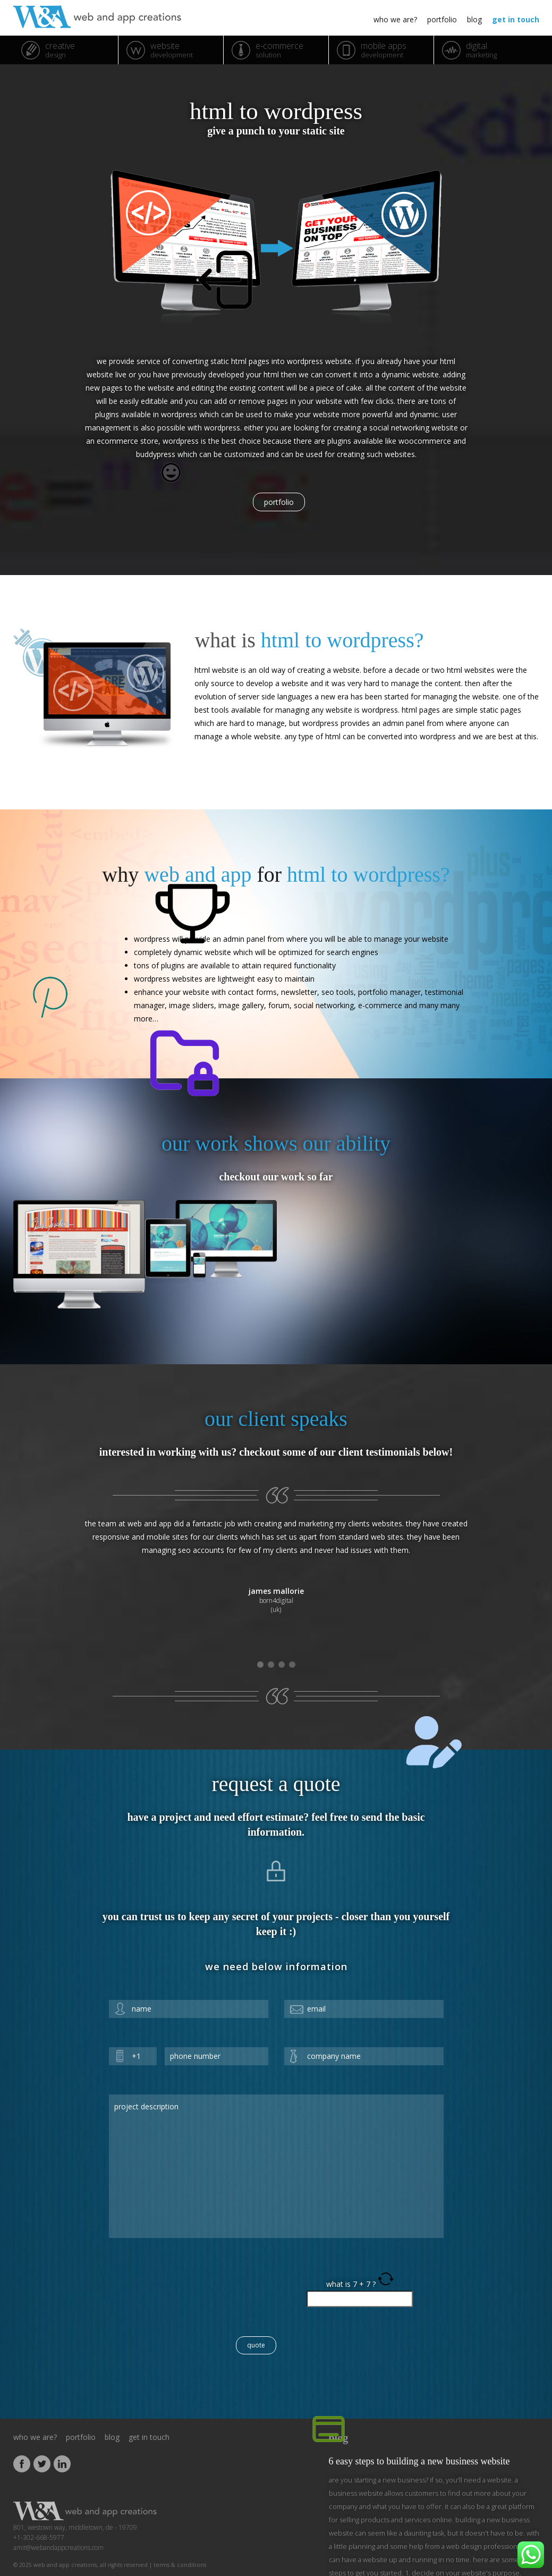 This screenshot has width=552, height=2576. Describe the element at coordinates (171, 472) in the screenshot. I see `tag people in a photo` at that location.